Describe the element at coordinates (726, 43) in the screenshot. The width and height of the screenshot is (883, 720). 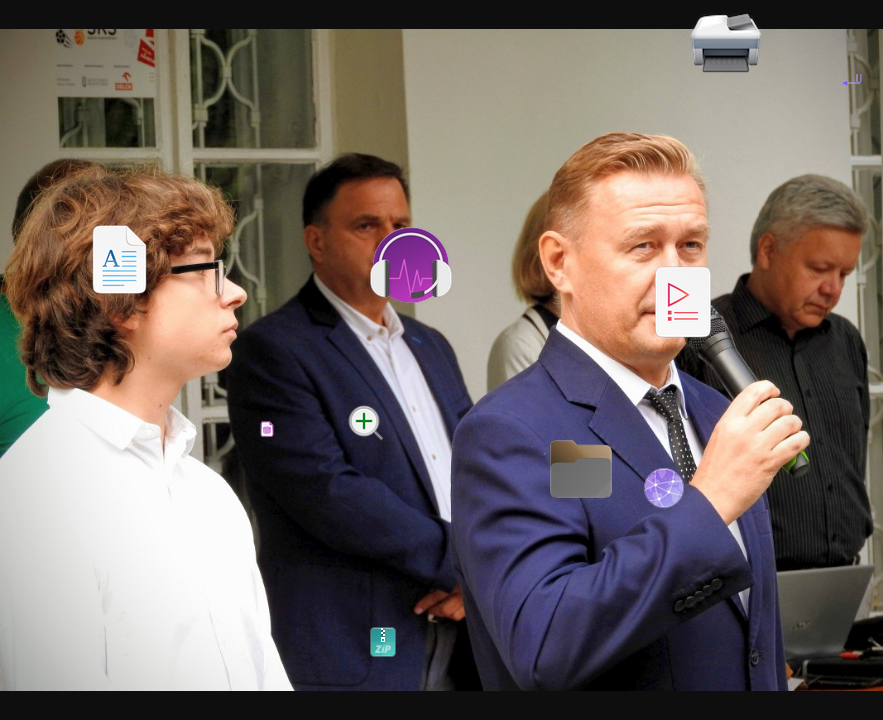
I see `browse network printers via SMB protocol` at that location.